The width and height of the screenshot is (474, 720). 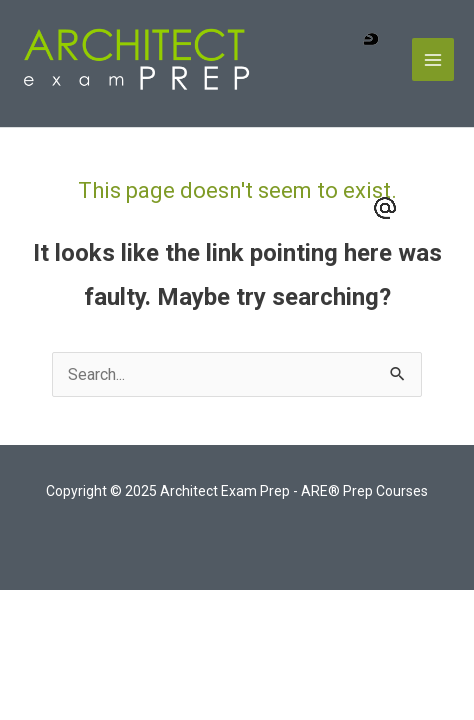 I want to click on enter or view email address, so click(x=385, y=208).